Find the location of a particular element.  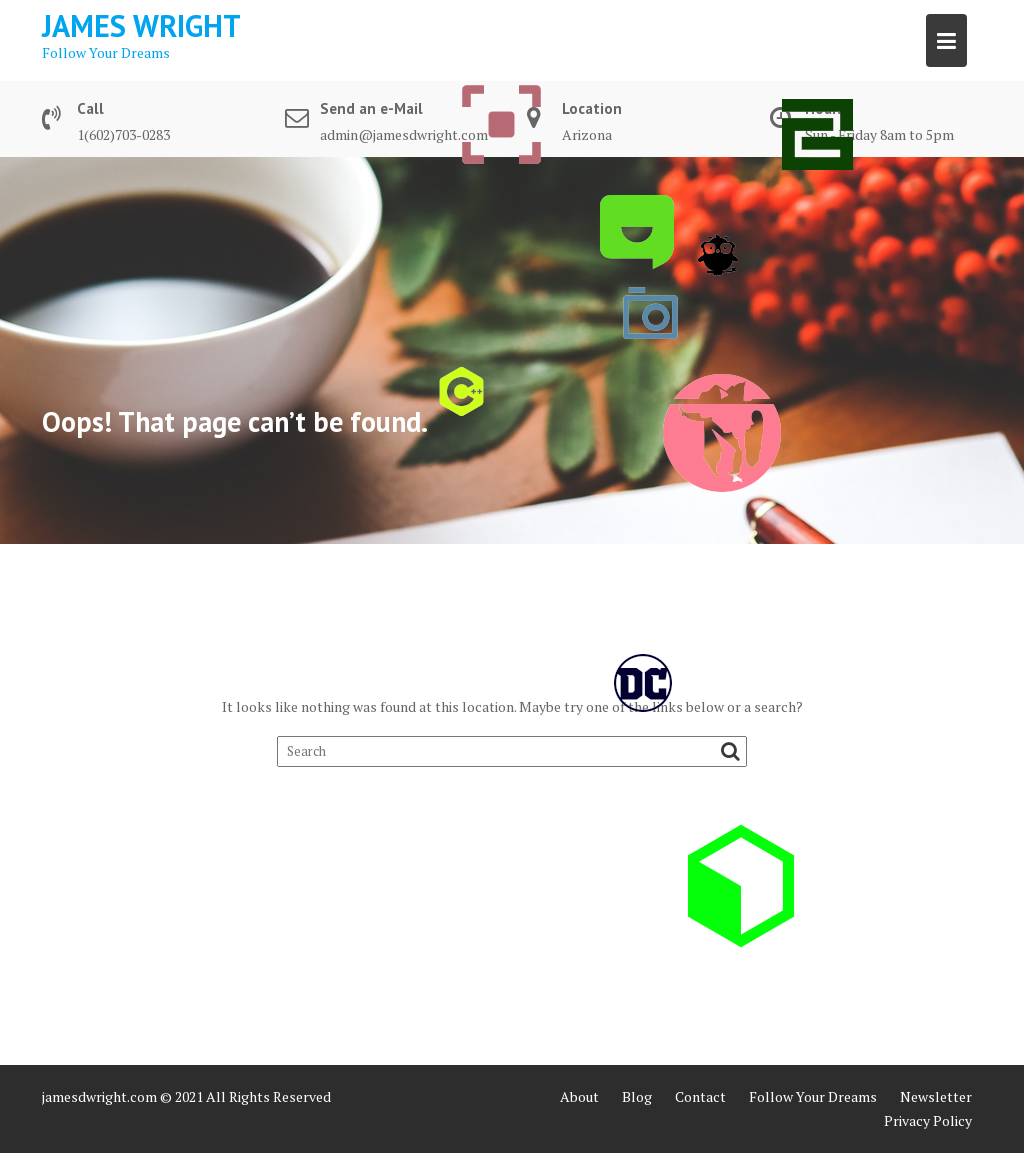

indicates C++ programming language is located at coordinates (461, 391).